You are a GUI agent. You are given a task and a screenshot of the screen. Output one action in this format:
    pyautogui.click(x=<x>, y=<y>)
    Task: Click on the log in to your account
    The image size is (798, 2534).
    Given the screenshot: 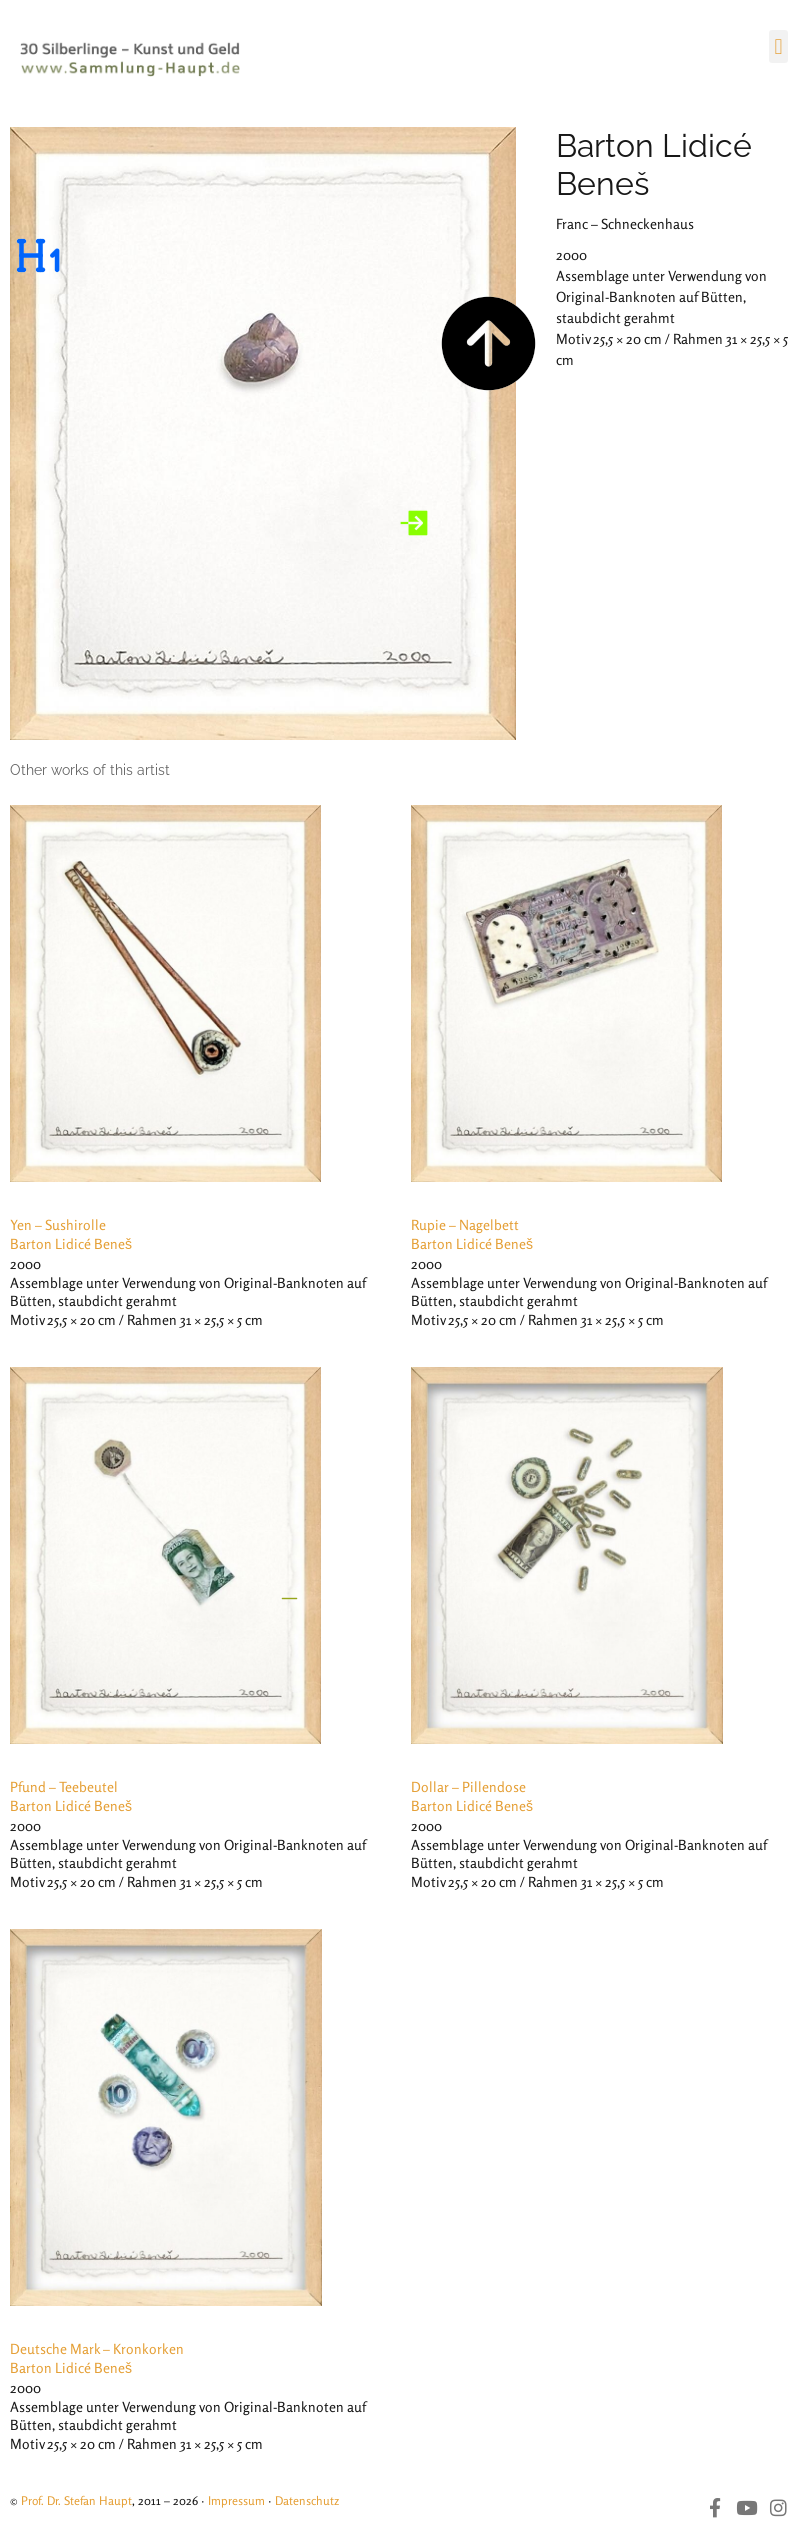 What is the action you would take?
    pyautogui.click(x=414, y=523)
    